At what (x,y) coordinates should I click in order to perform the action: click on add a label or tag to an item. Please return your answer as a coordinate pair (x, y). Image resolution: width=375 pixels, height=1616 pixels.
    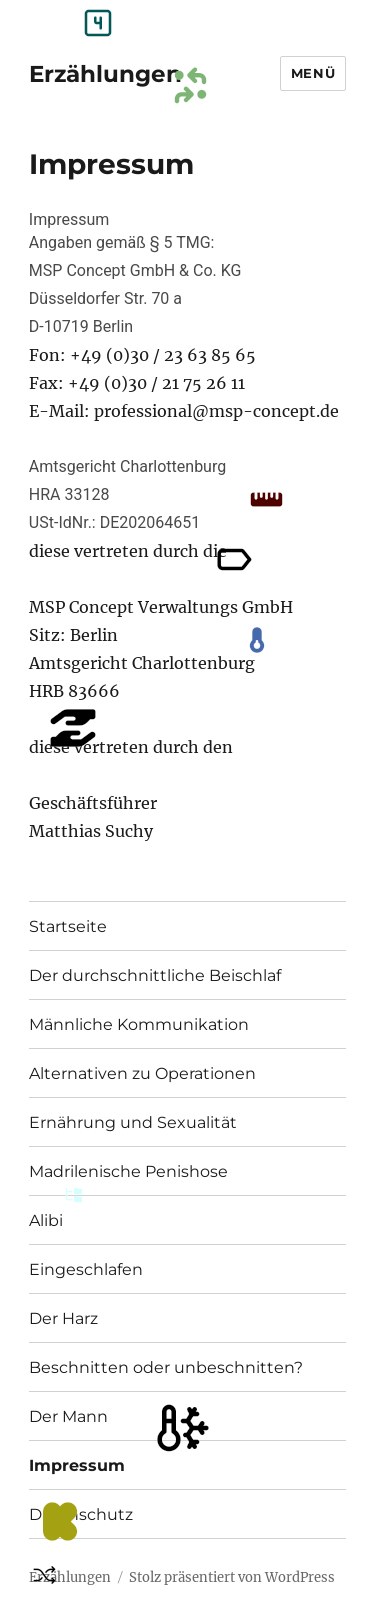
    Looking at the image, I should click on (233, 559).